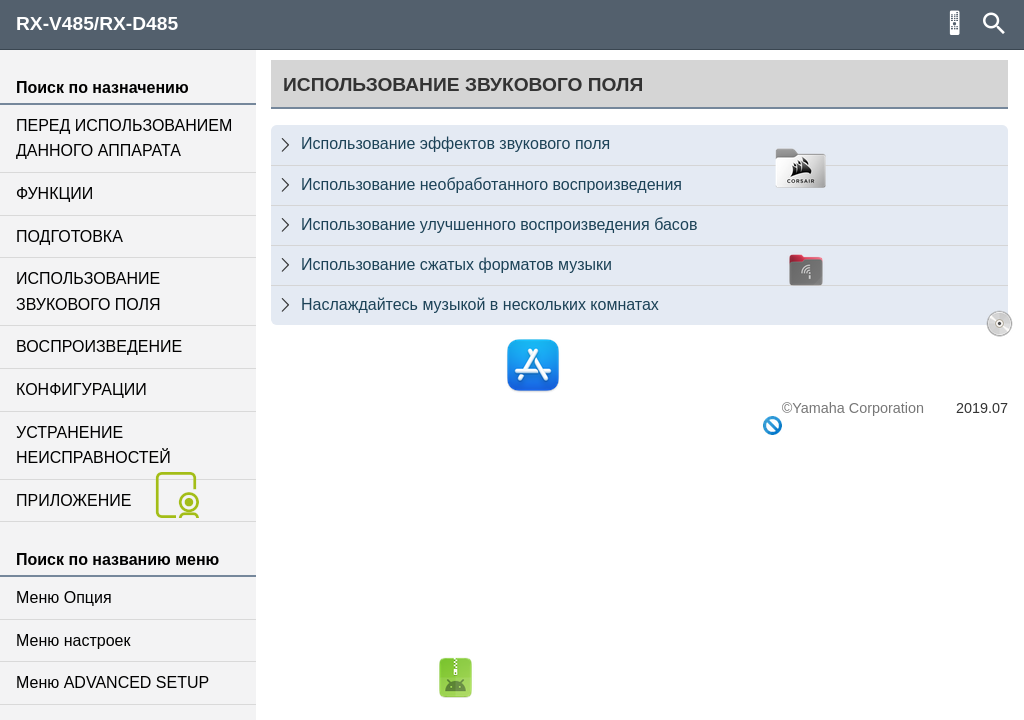 The image size is (1024, 720). Describe the element at coordinates (800, 169) in the screenshot. I see `folder containing corsair software or drivers` at that location.